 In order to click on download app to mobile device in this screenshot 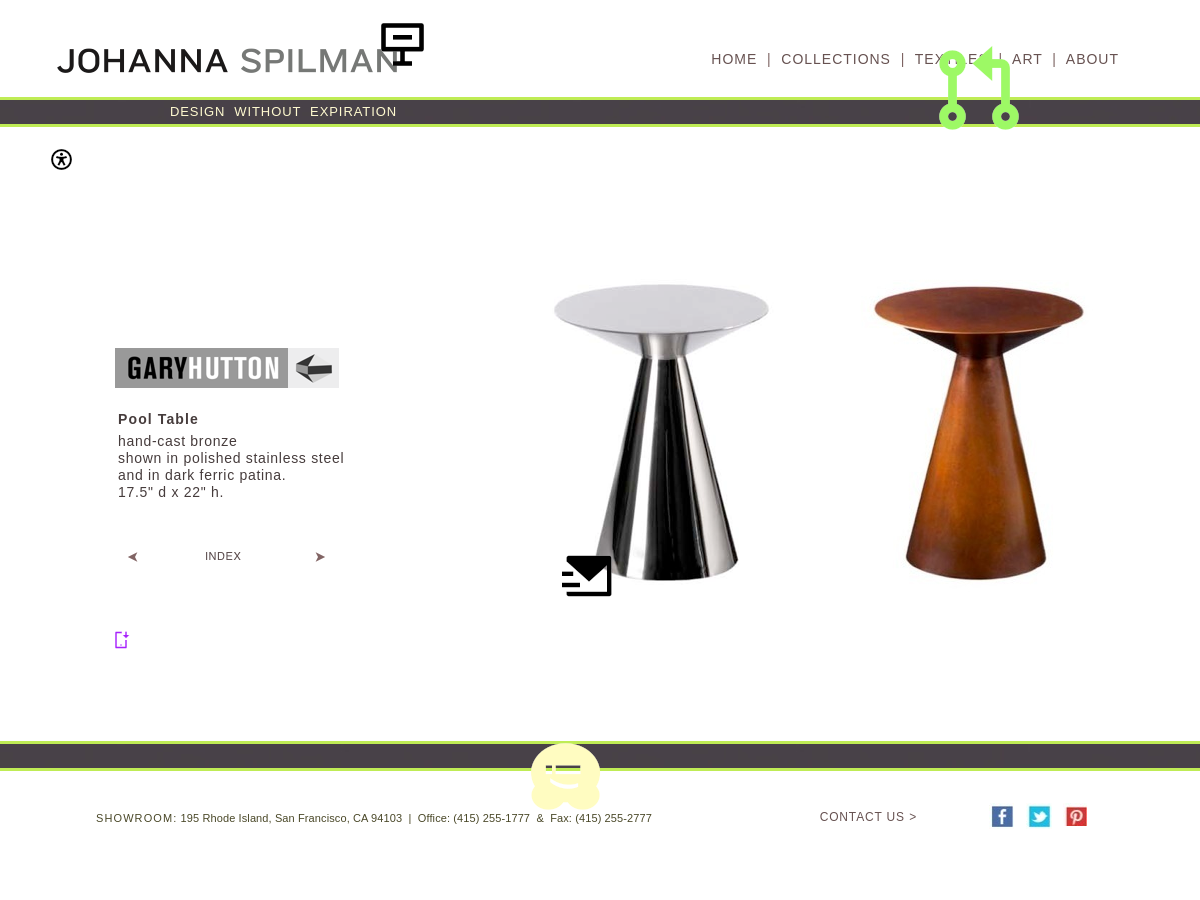, I will do `click(121, 640)`.